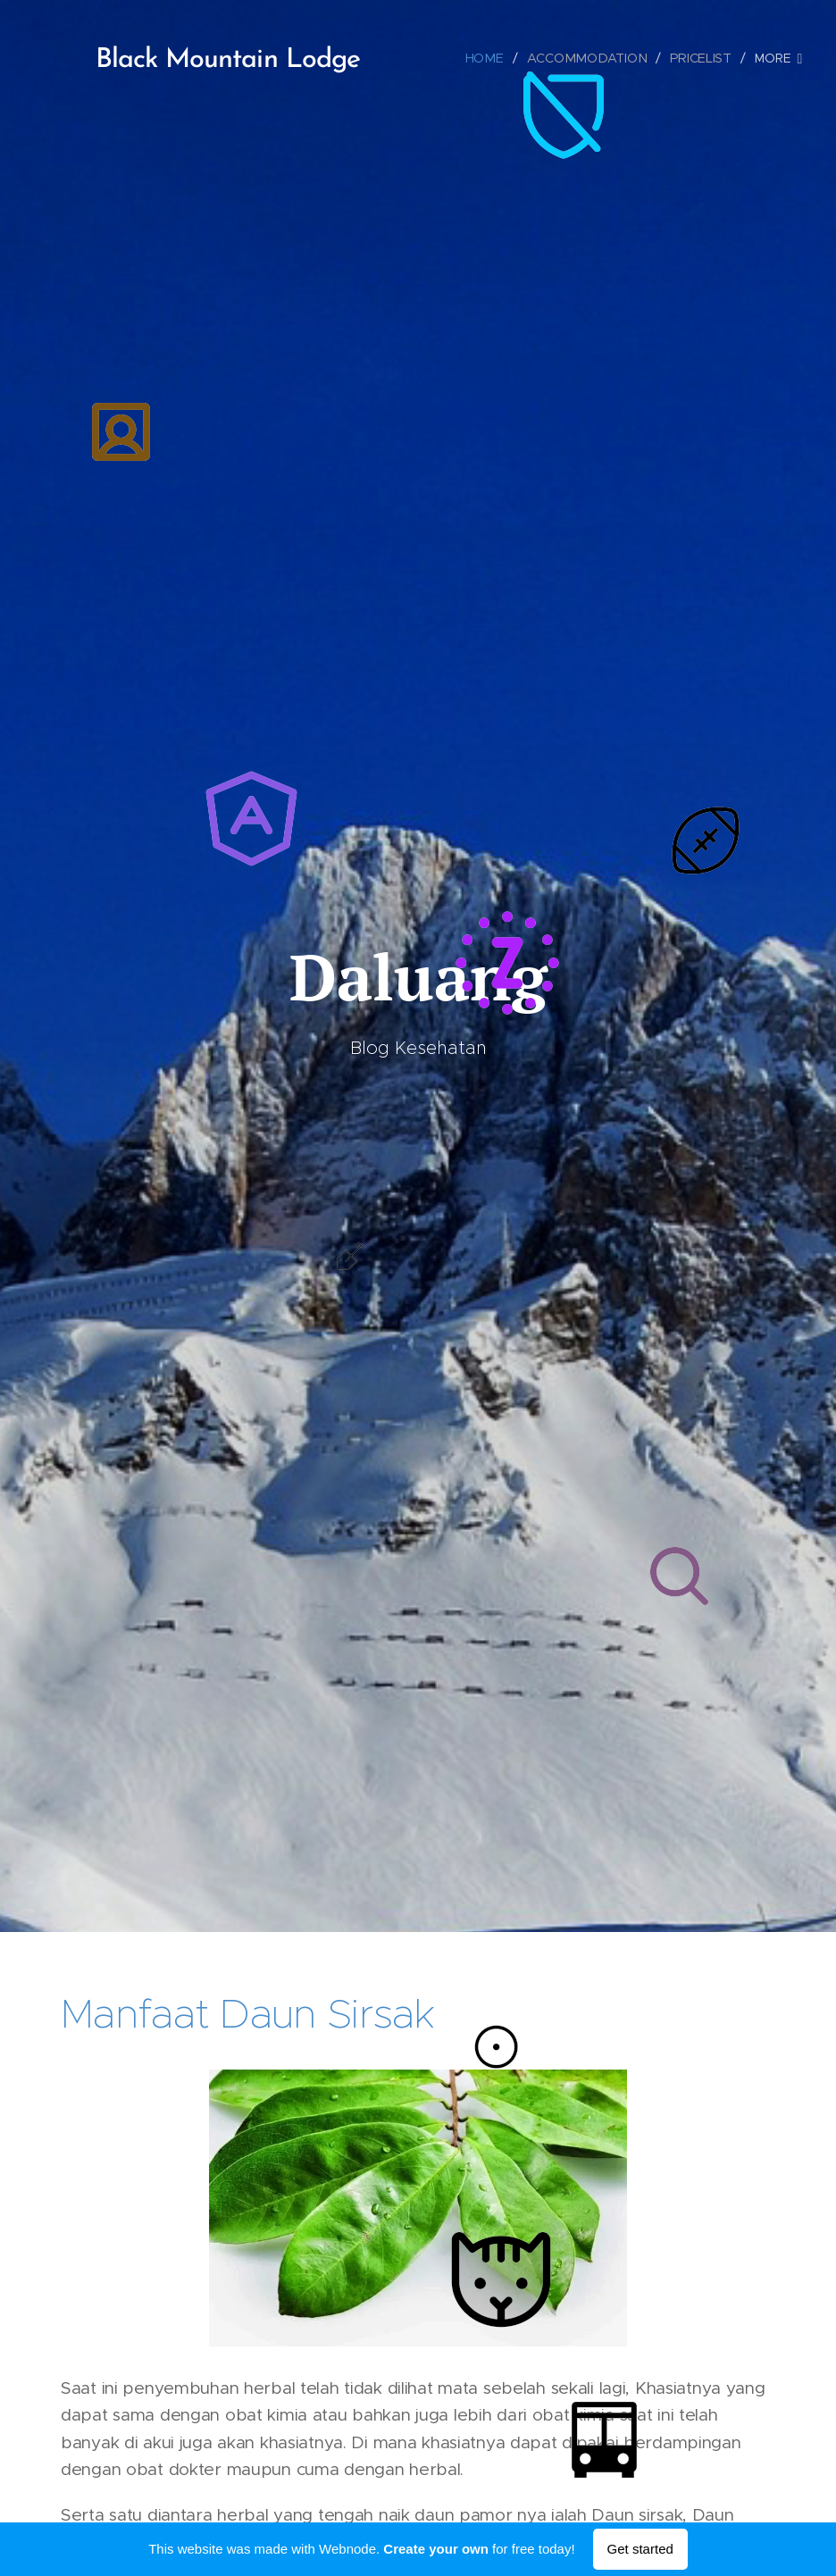 This screenshot has height=2576, width=836. Describe the element at coordinates (501, 2278) in the screenshot. I see `view pet or animal-related content` at that location.